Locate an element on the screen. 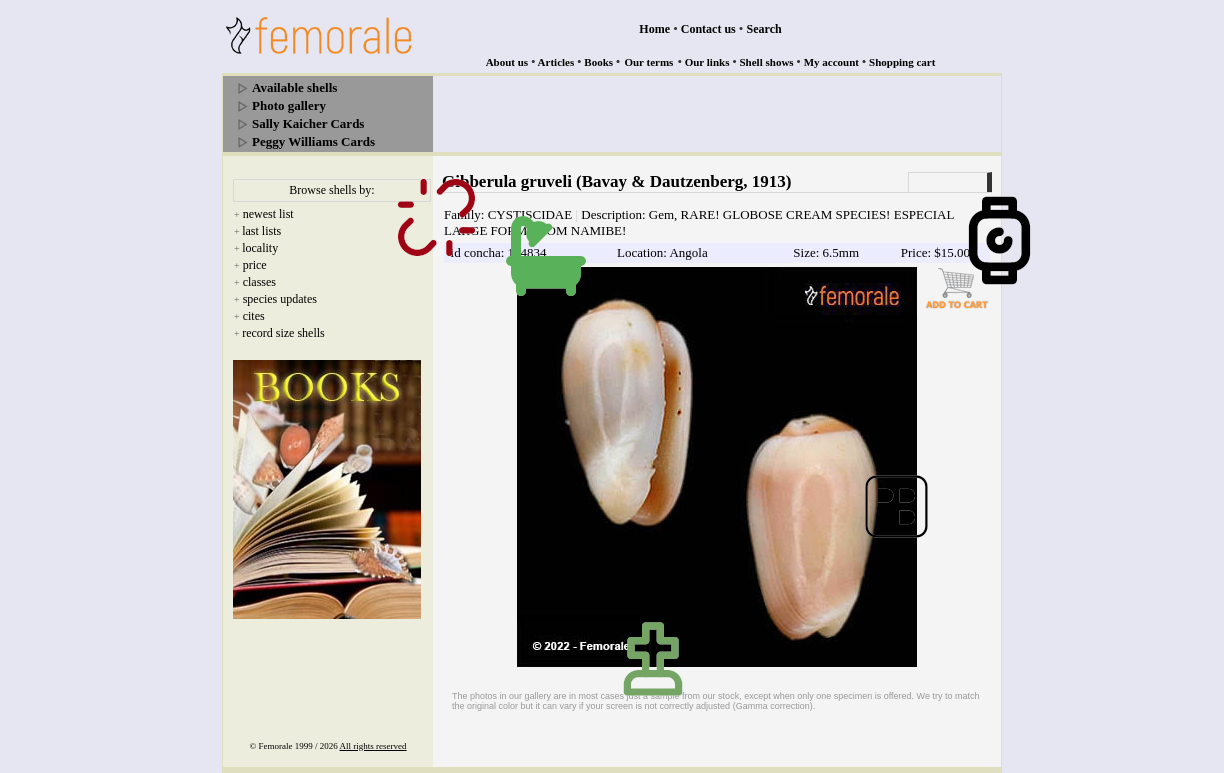 This screenshot has height=773, width=1224. view bathroom amenities is located at coordinates (546, 256).